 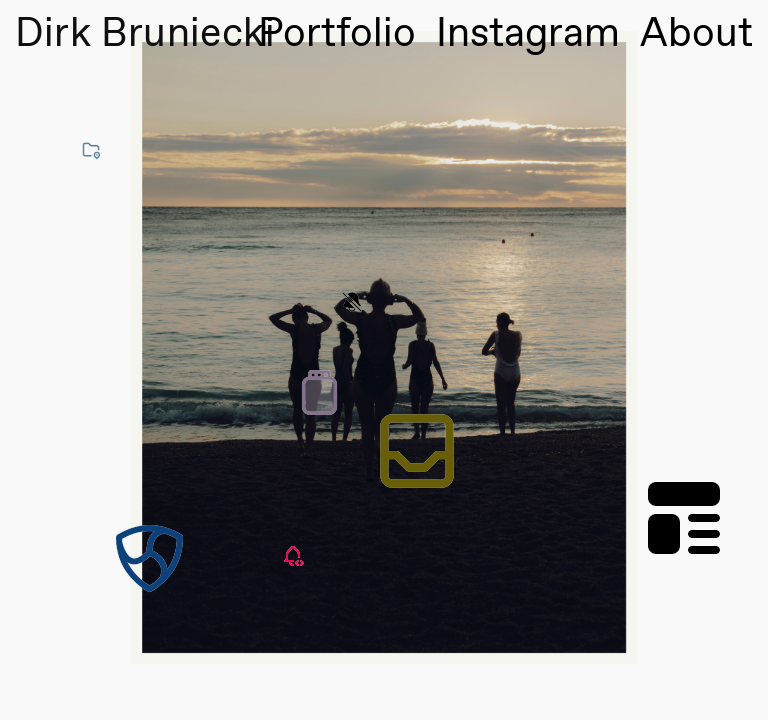 I want to click on view your inbox messages, so click(x=417, y=451).